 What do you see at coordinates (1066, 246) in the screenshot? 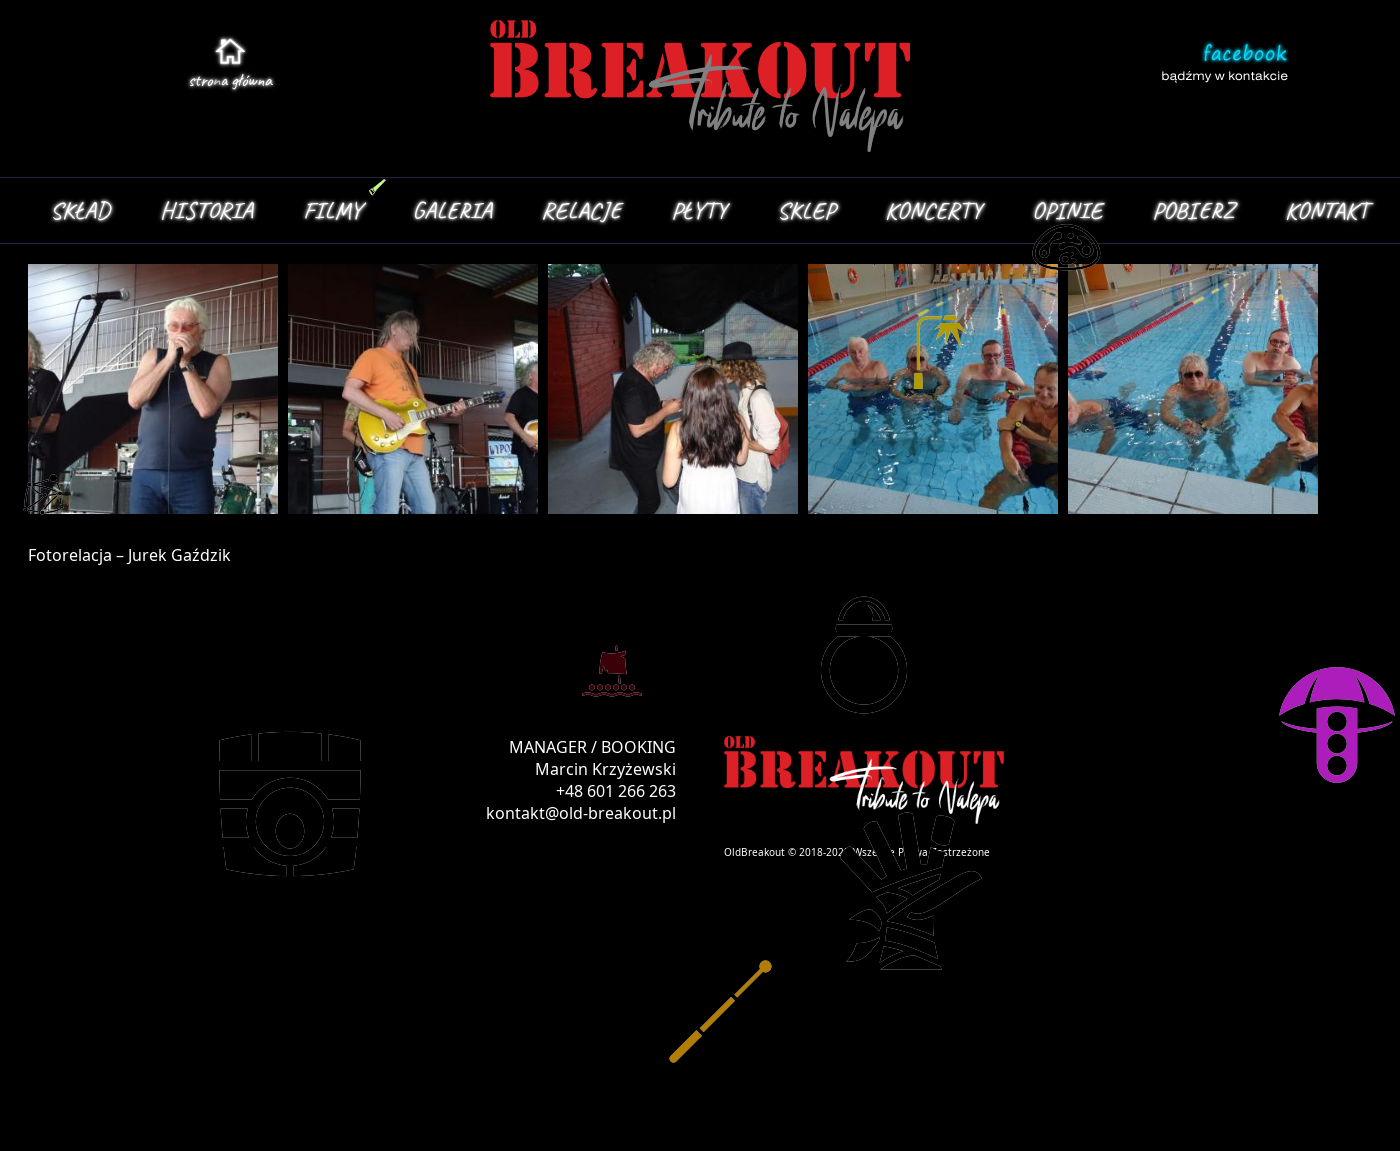
I see `indicates acid or corrosive hazard in gameplay` at bounding box center [1066, 246].